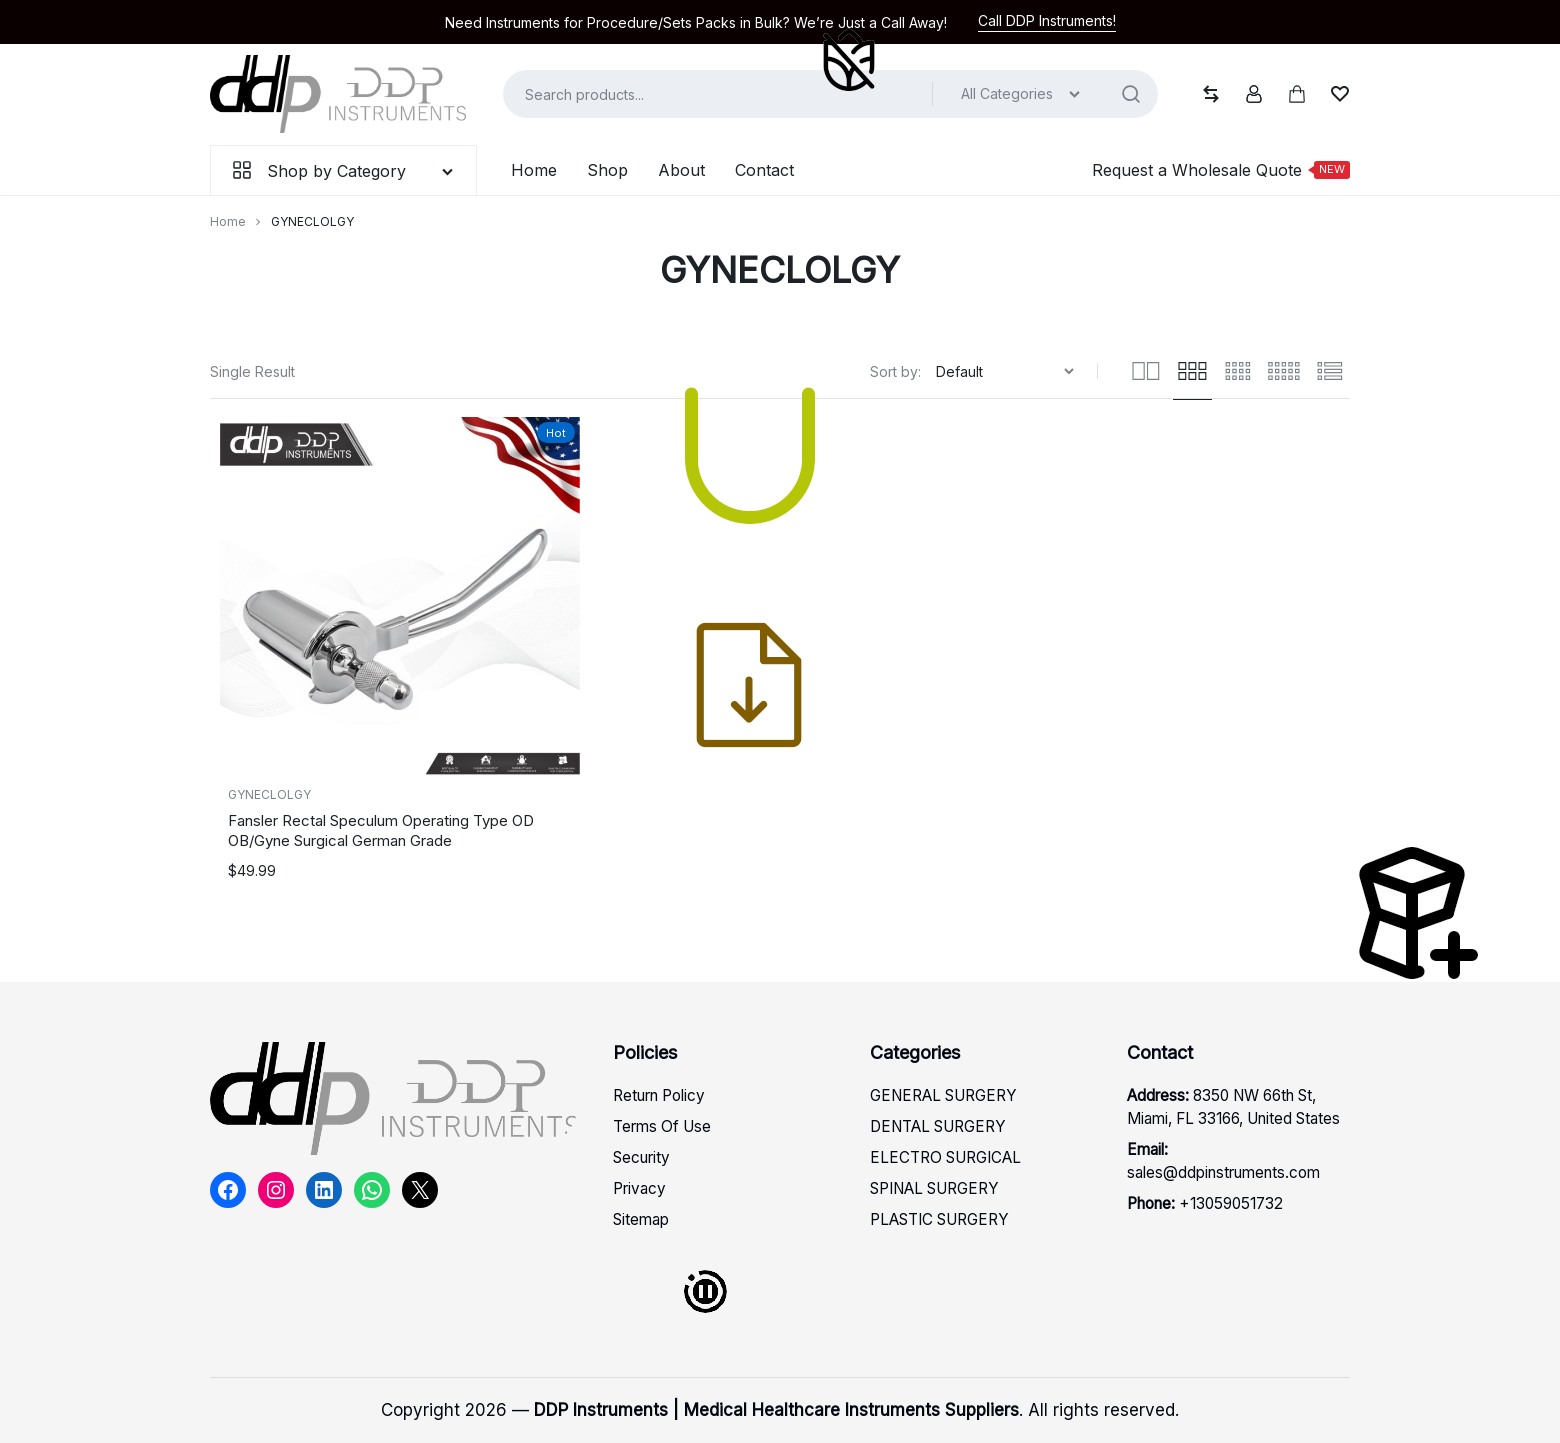 This screenshot has height=1443, width=1560. Describe the element at coordinates (849, 61) in the screenshot. I see `indicates gluten-free or grain-free option` at that location.